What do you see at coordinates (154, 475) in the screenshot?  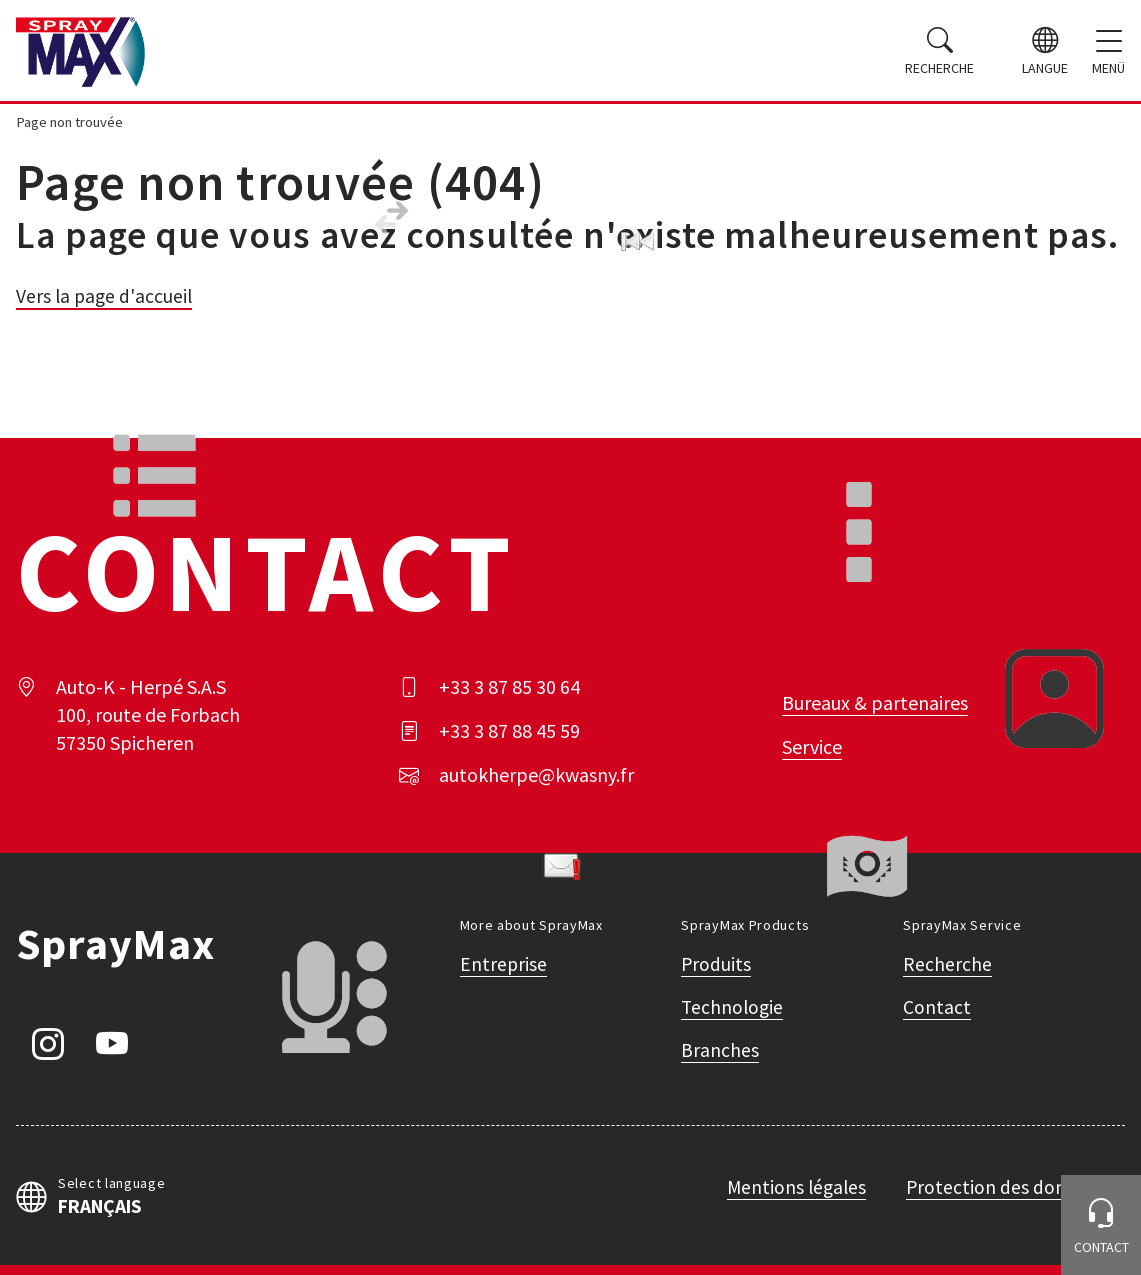 I see `switch to list view` at bounding box center [154, 475].